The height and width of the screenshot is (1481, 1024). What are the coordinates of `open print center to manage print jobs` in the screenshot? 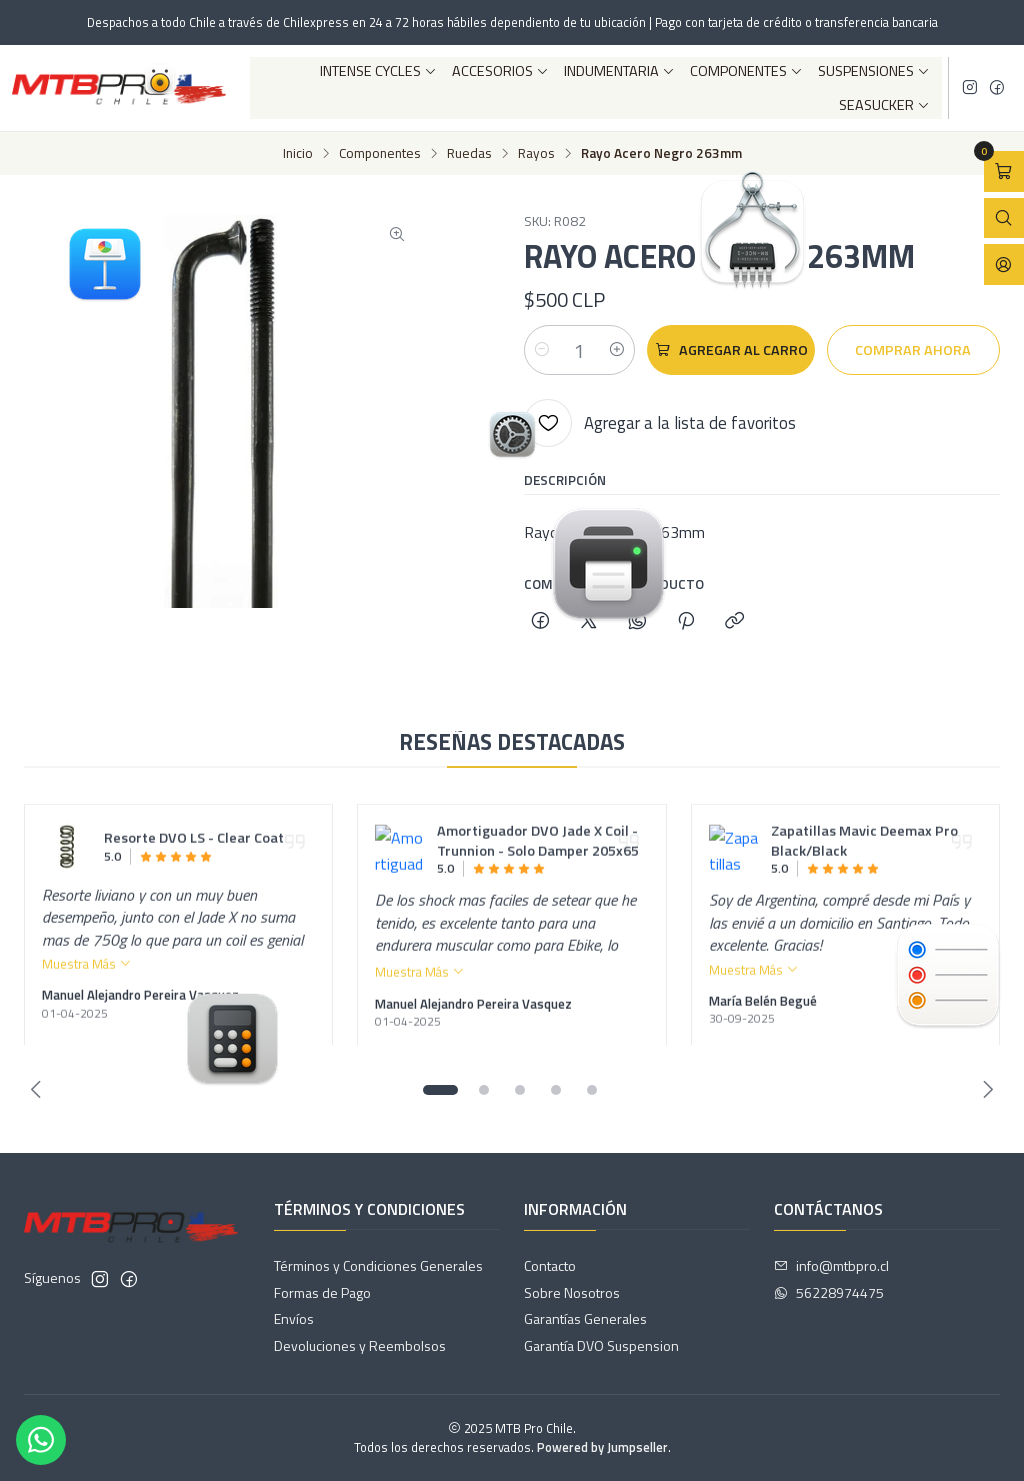 It's located at (608, 563).